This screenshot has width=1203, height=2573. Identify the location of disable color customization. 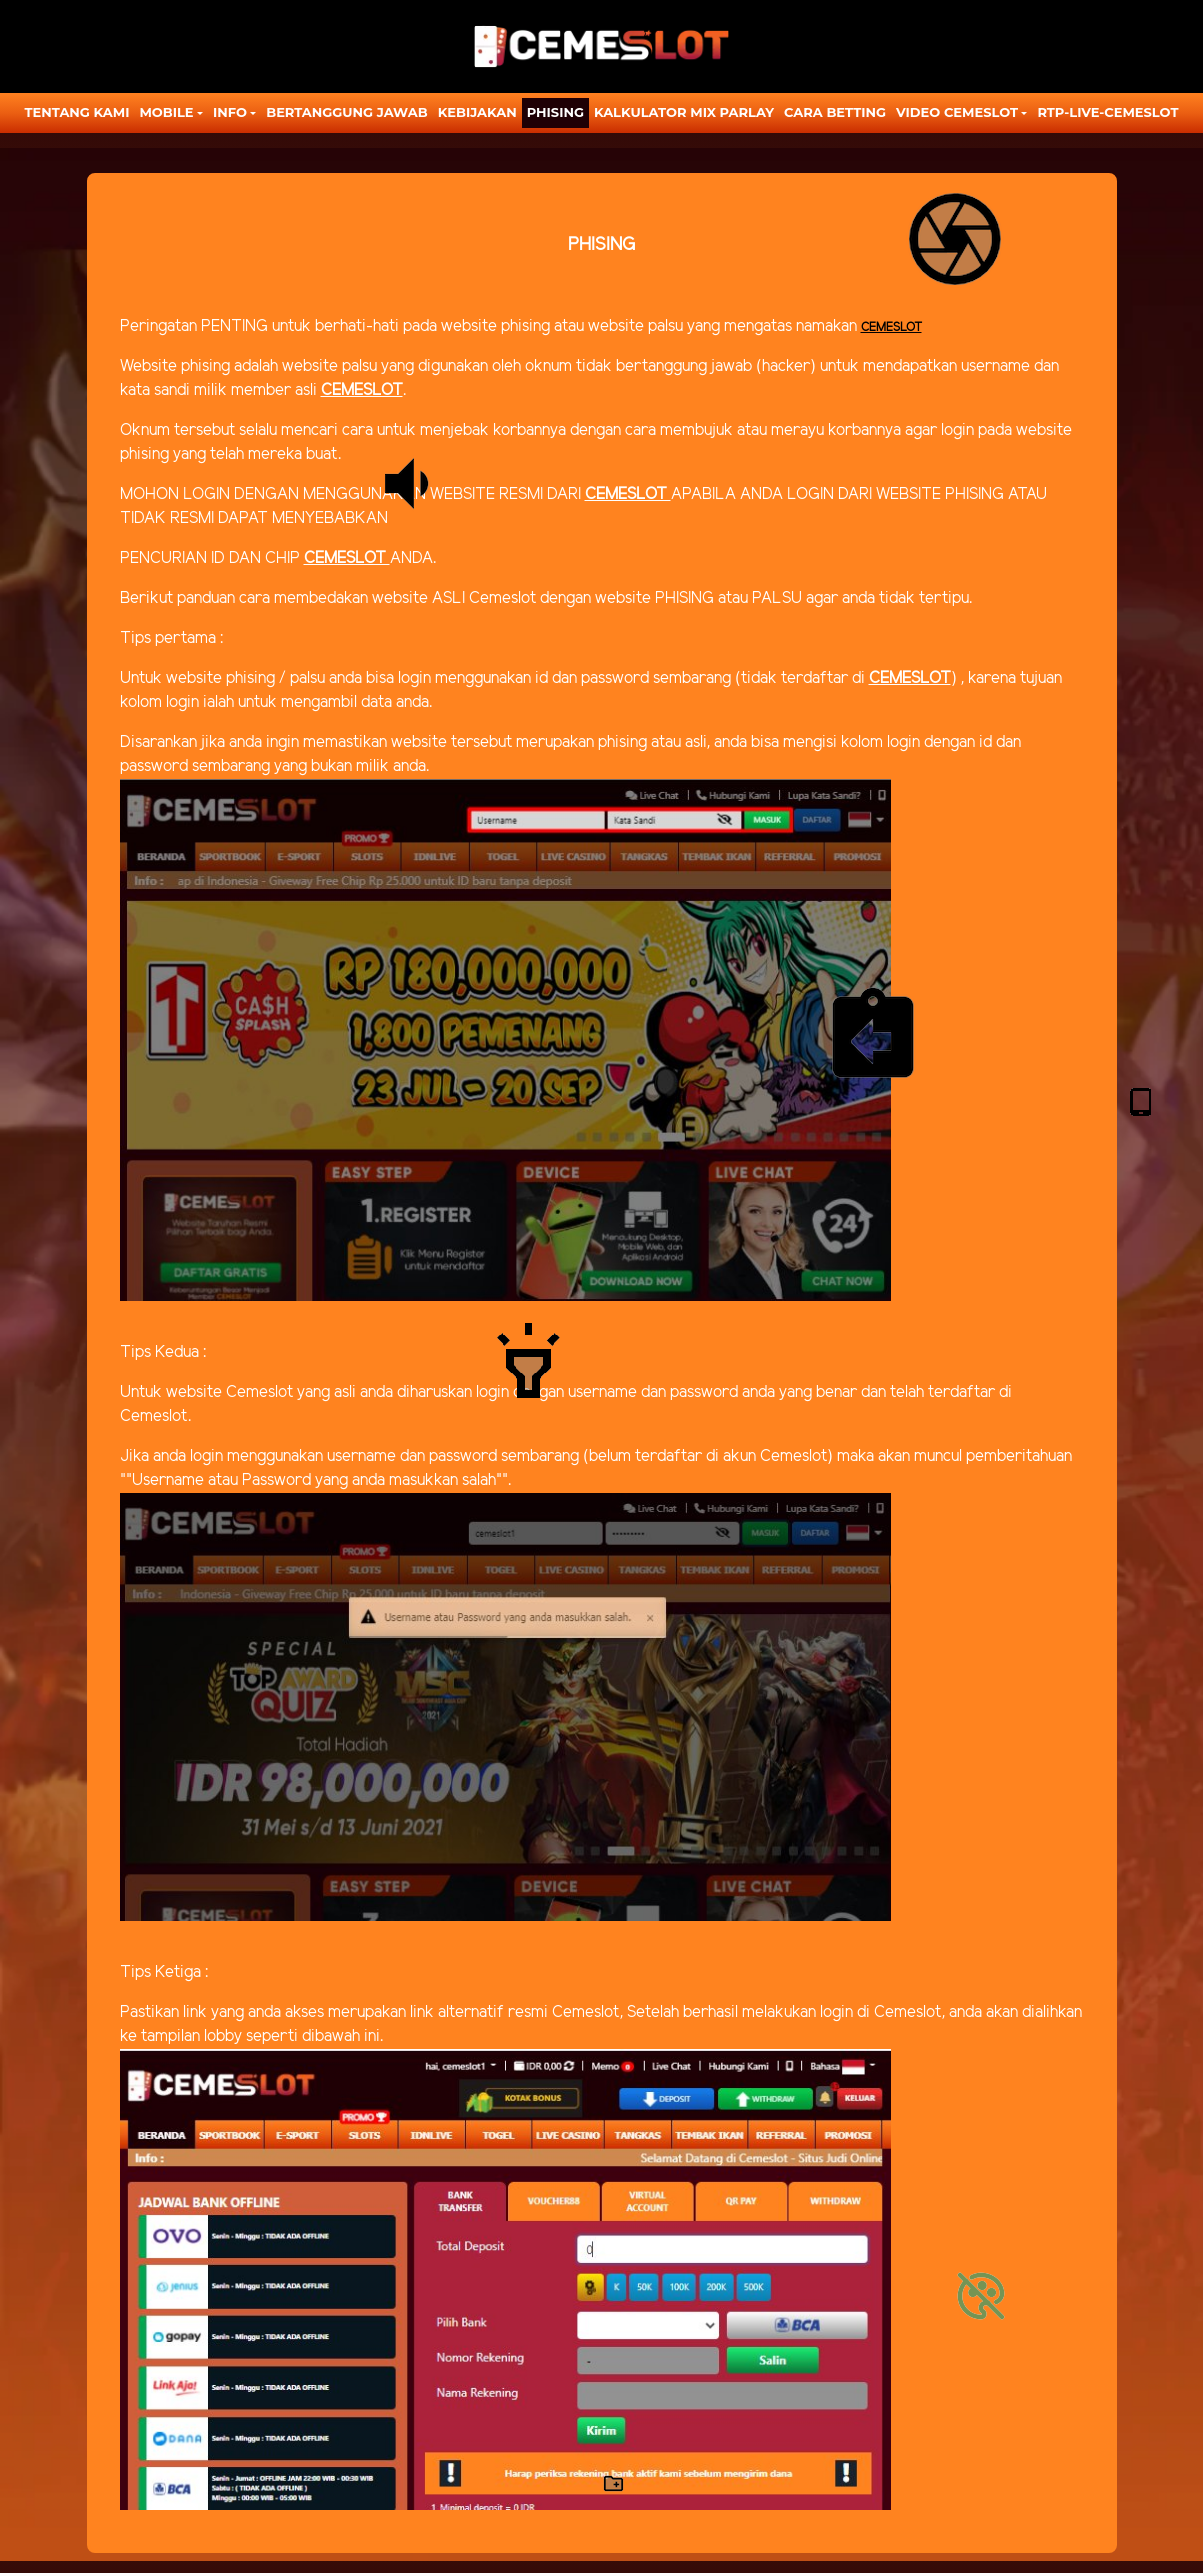
(981, 2296).